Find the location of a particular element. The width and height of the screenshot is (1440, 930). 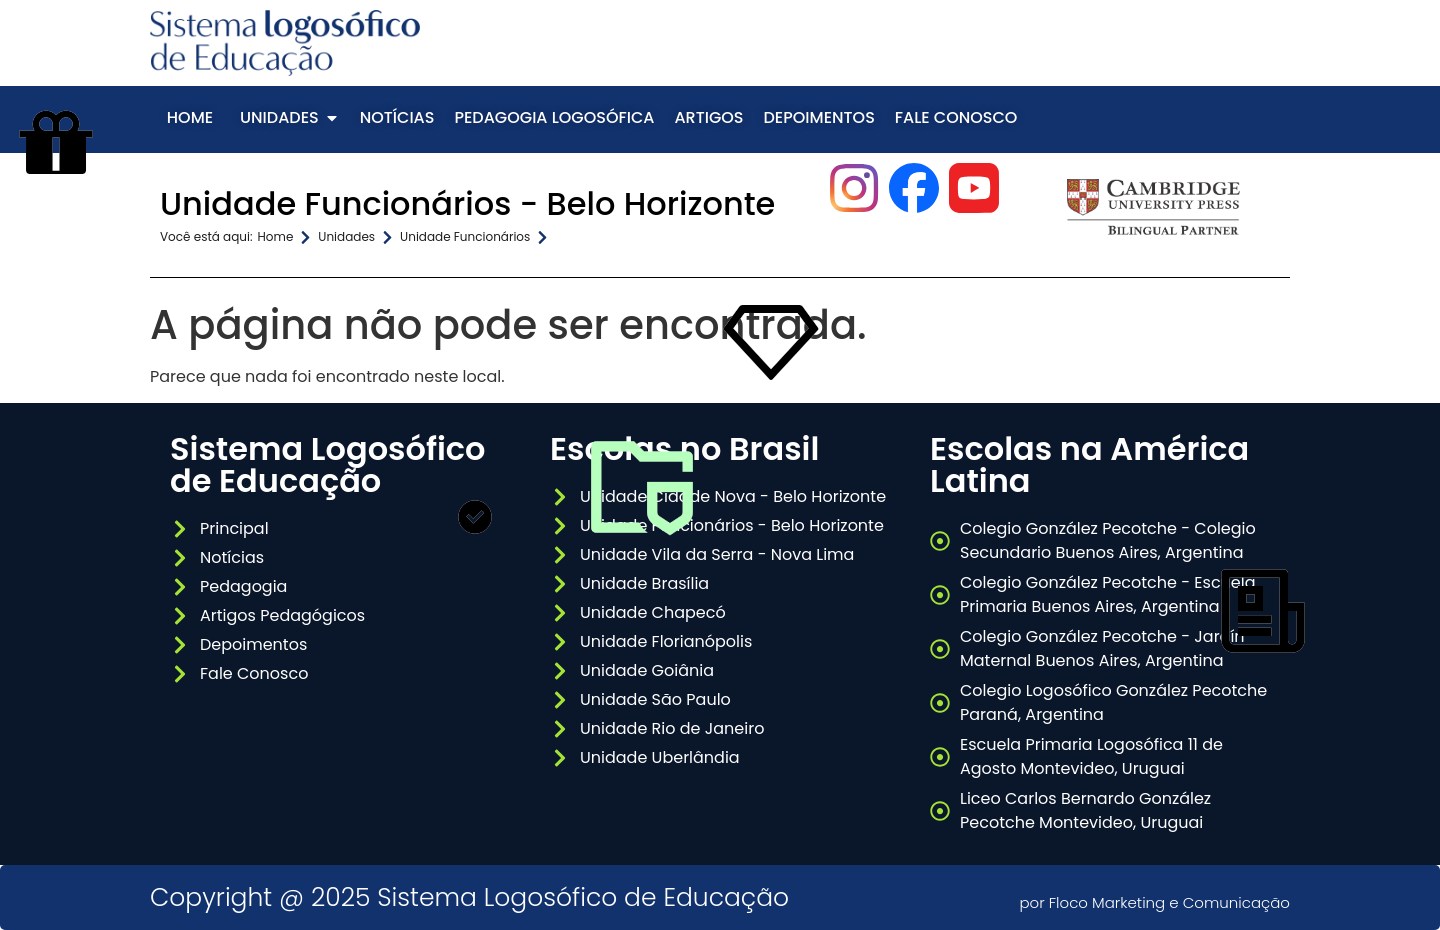

view or redeem a gift is located at coordinates (56, 144).